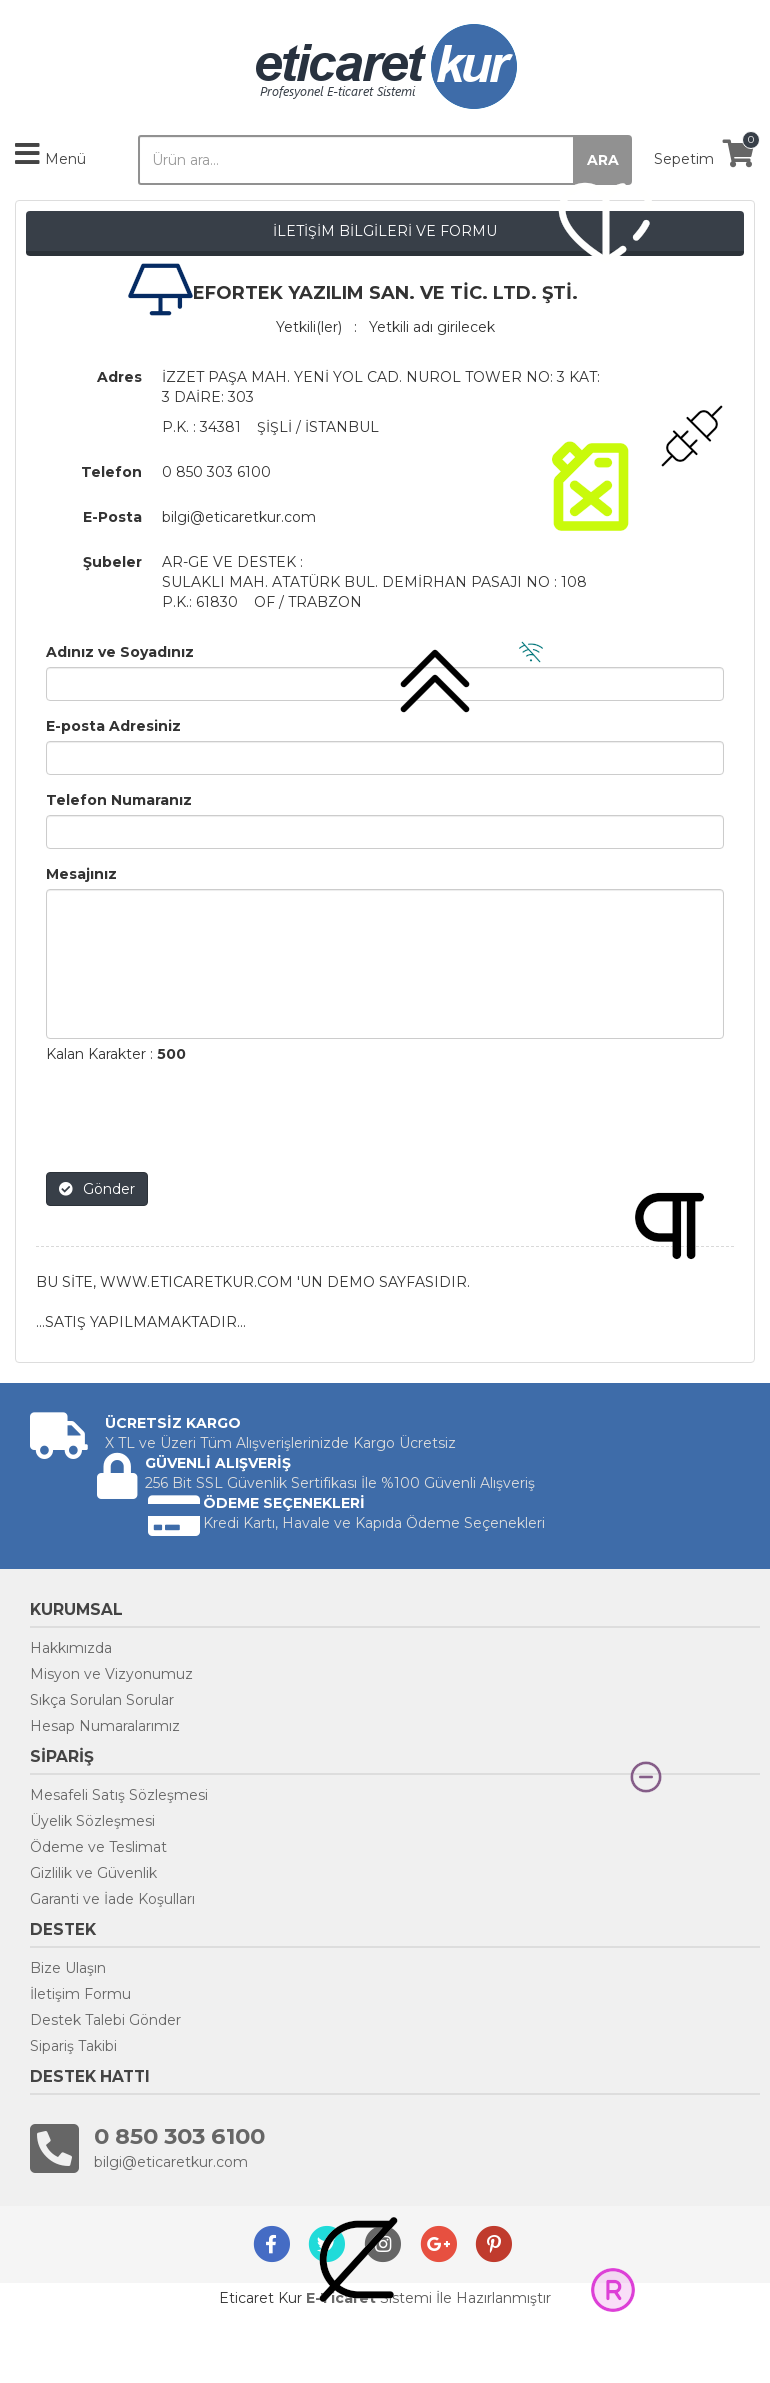  I want to click on indicates partial like or favorite status, so click(606, 220).